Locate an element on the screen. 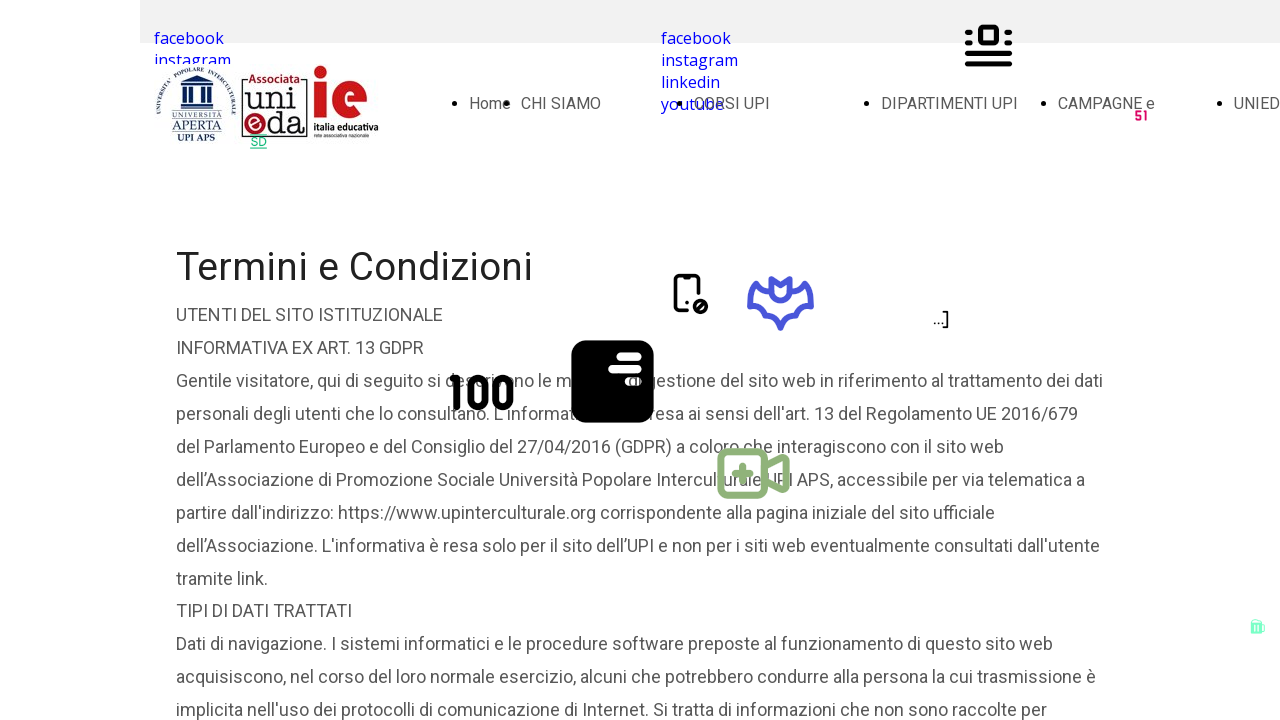 The height and width of the screenshot is (720, 1280). indicates item number 51 in a list or sequence is located at coordinates (1141, 115).